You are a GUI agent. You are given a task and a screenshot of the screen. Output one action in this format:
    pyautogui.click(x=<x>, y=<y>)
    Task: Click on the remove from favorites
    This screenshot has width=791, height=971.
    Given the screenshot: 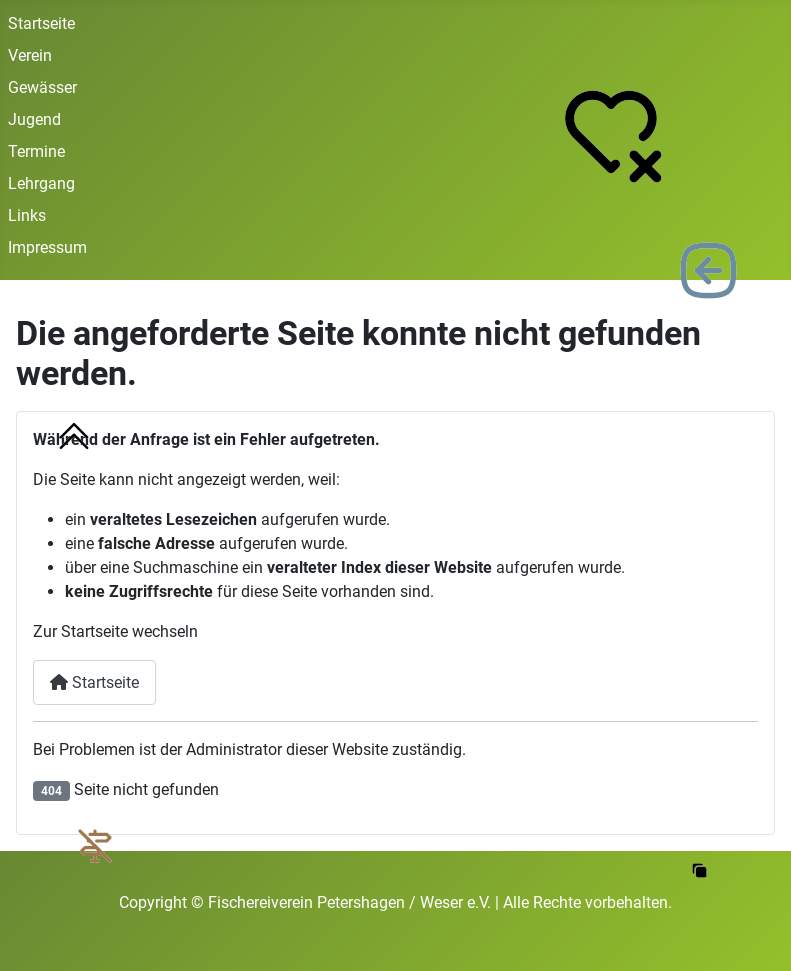 What is the action you would take?
    pyautogui.click(x=611, y=132)
    